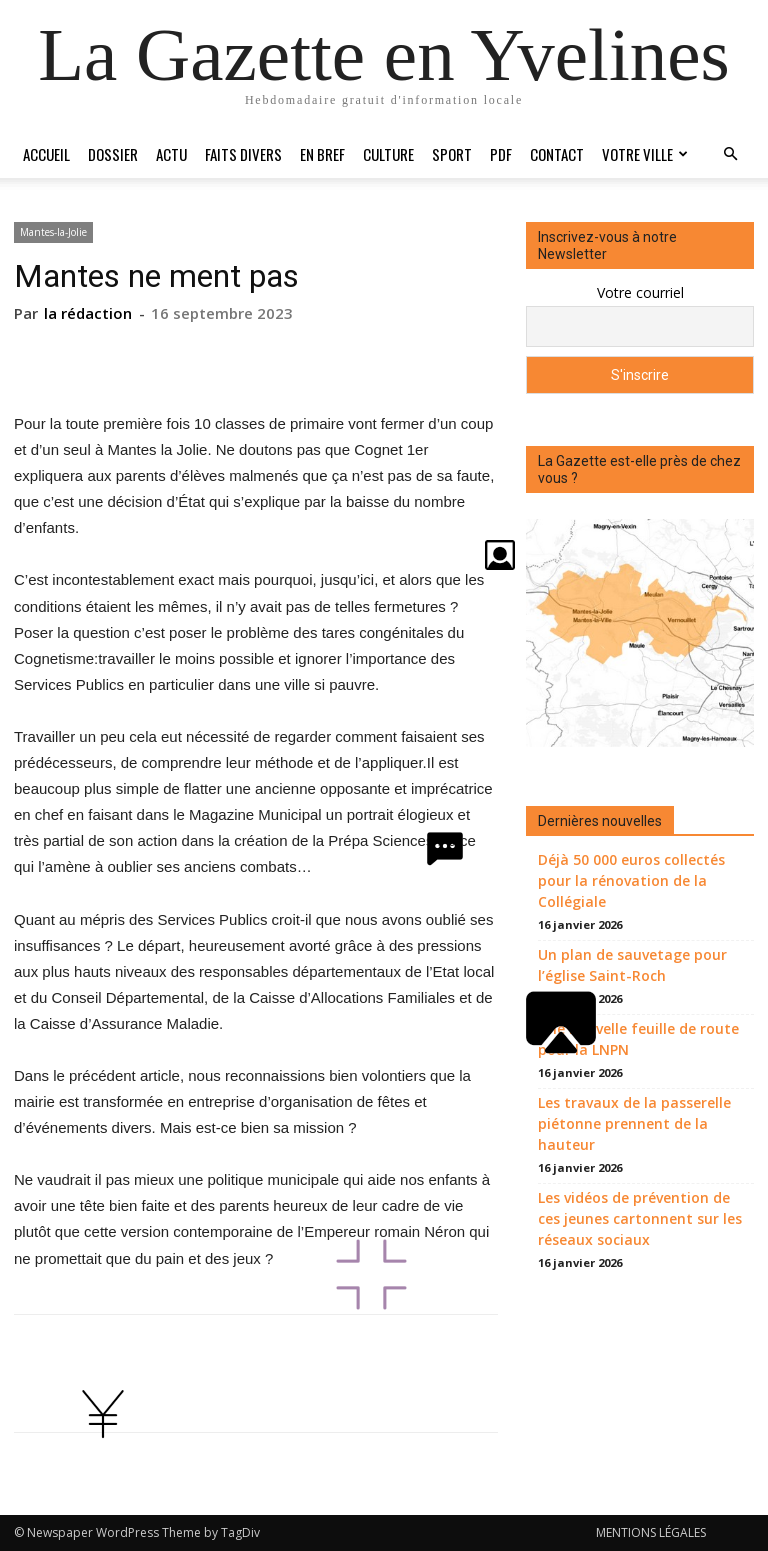  I want to click on stream content to an external display, so click(561, 1021).